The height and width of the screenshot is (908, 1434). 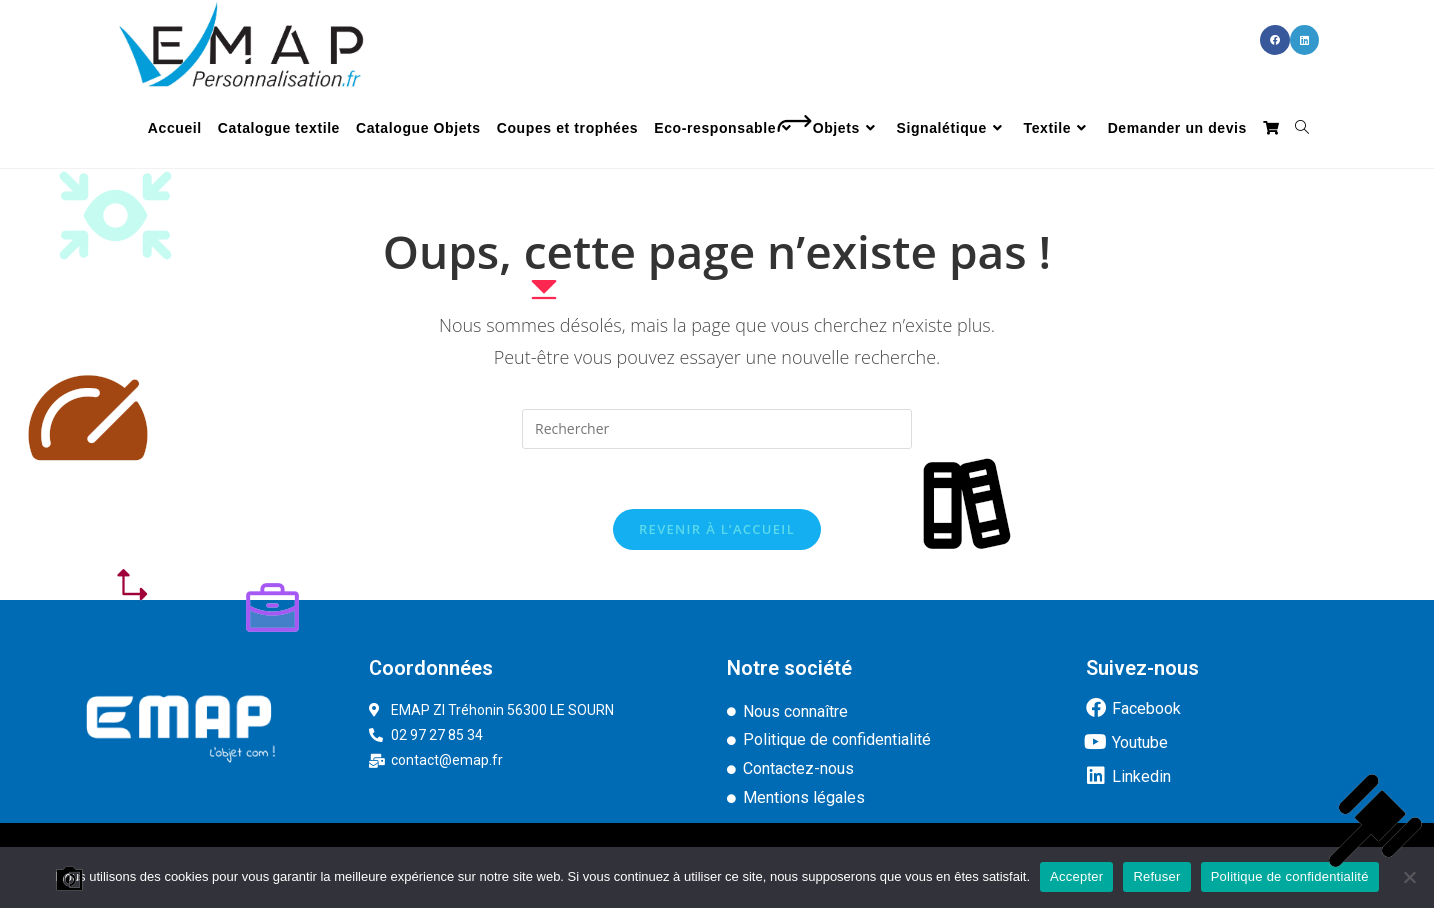 I want to click on focus view on selected element, so click(x=115, y=215).